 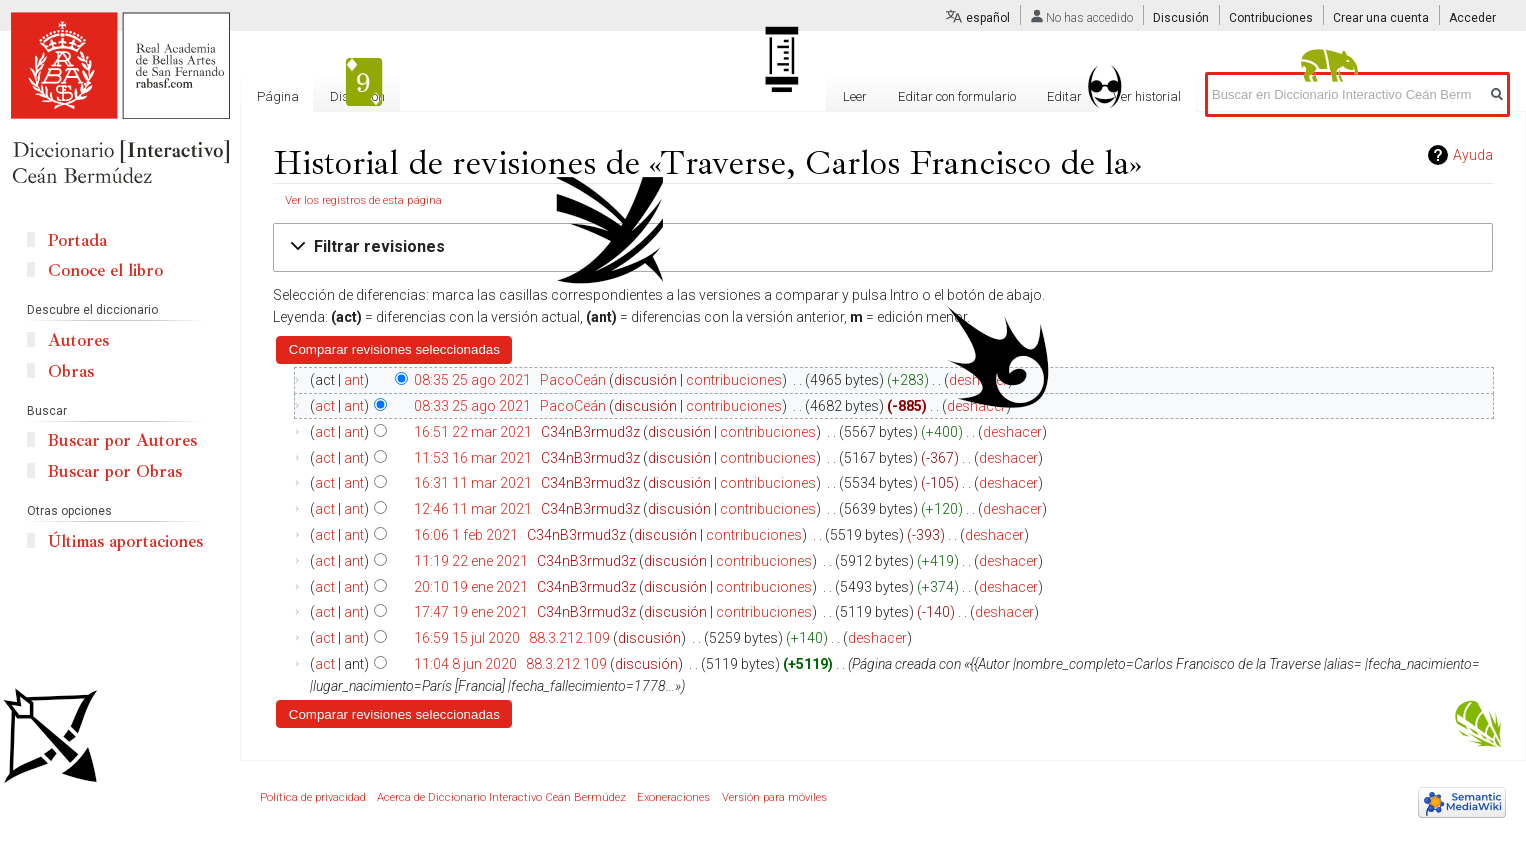 I want to click on tapir animal icon for wildlife or nature-themed game, so click(x=1329, y=65).